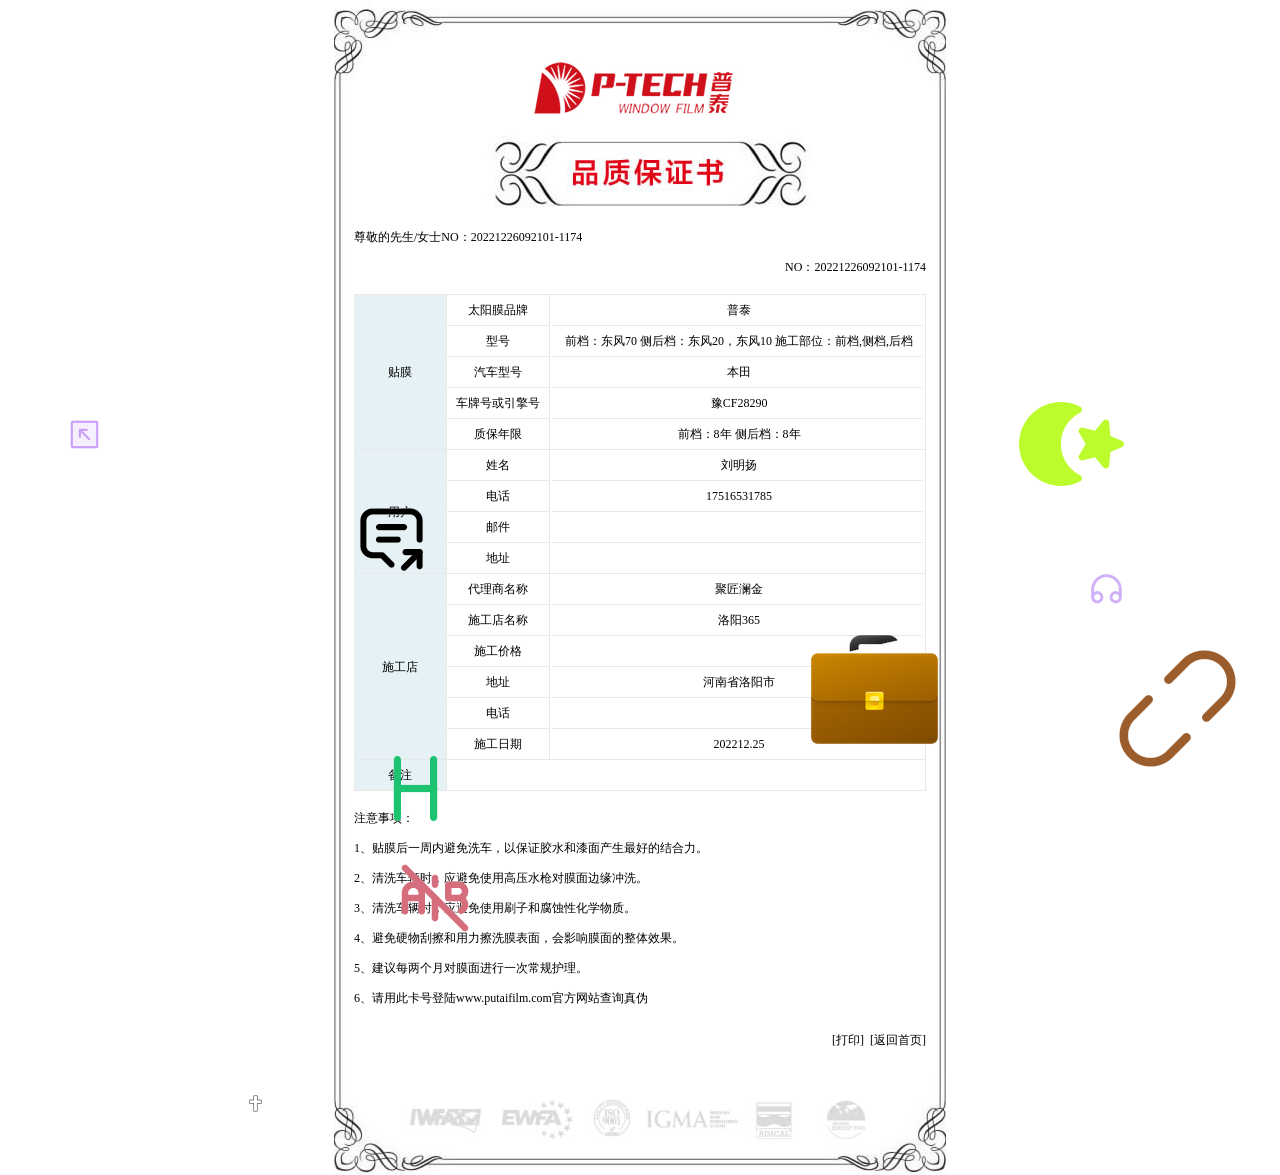 This screenshot has width=1280, height=1175. What do you see at coordinates (415, 788) in the screenshot?
I see `indicates a heading or header element` at bounding box center [415, 788].